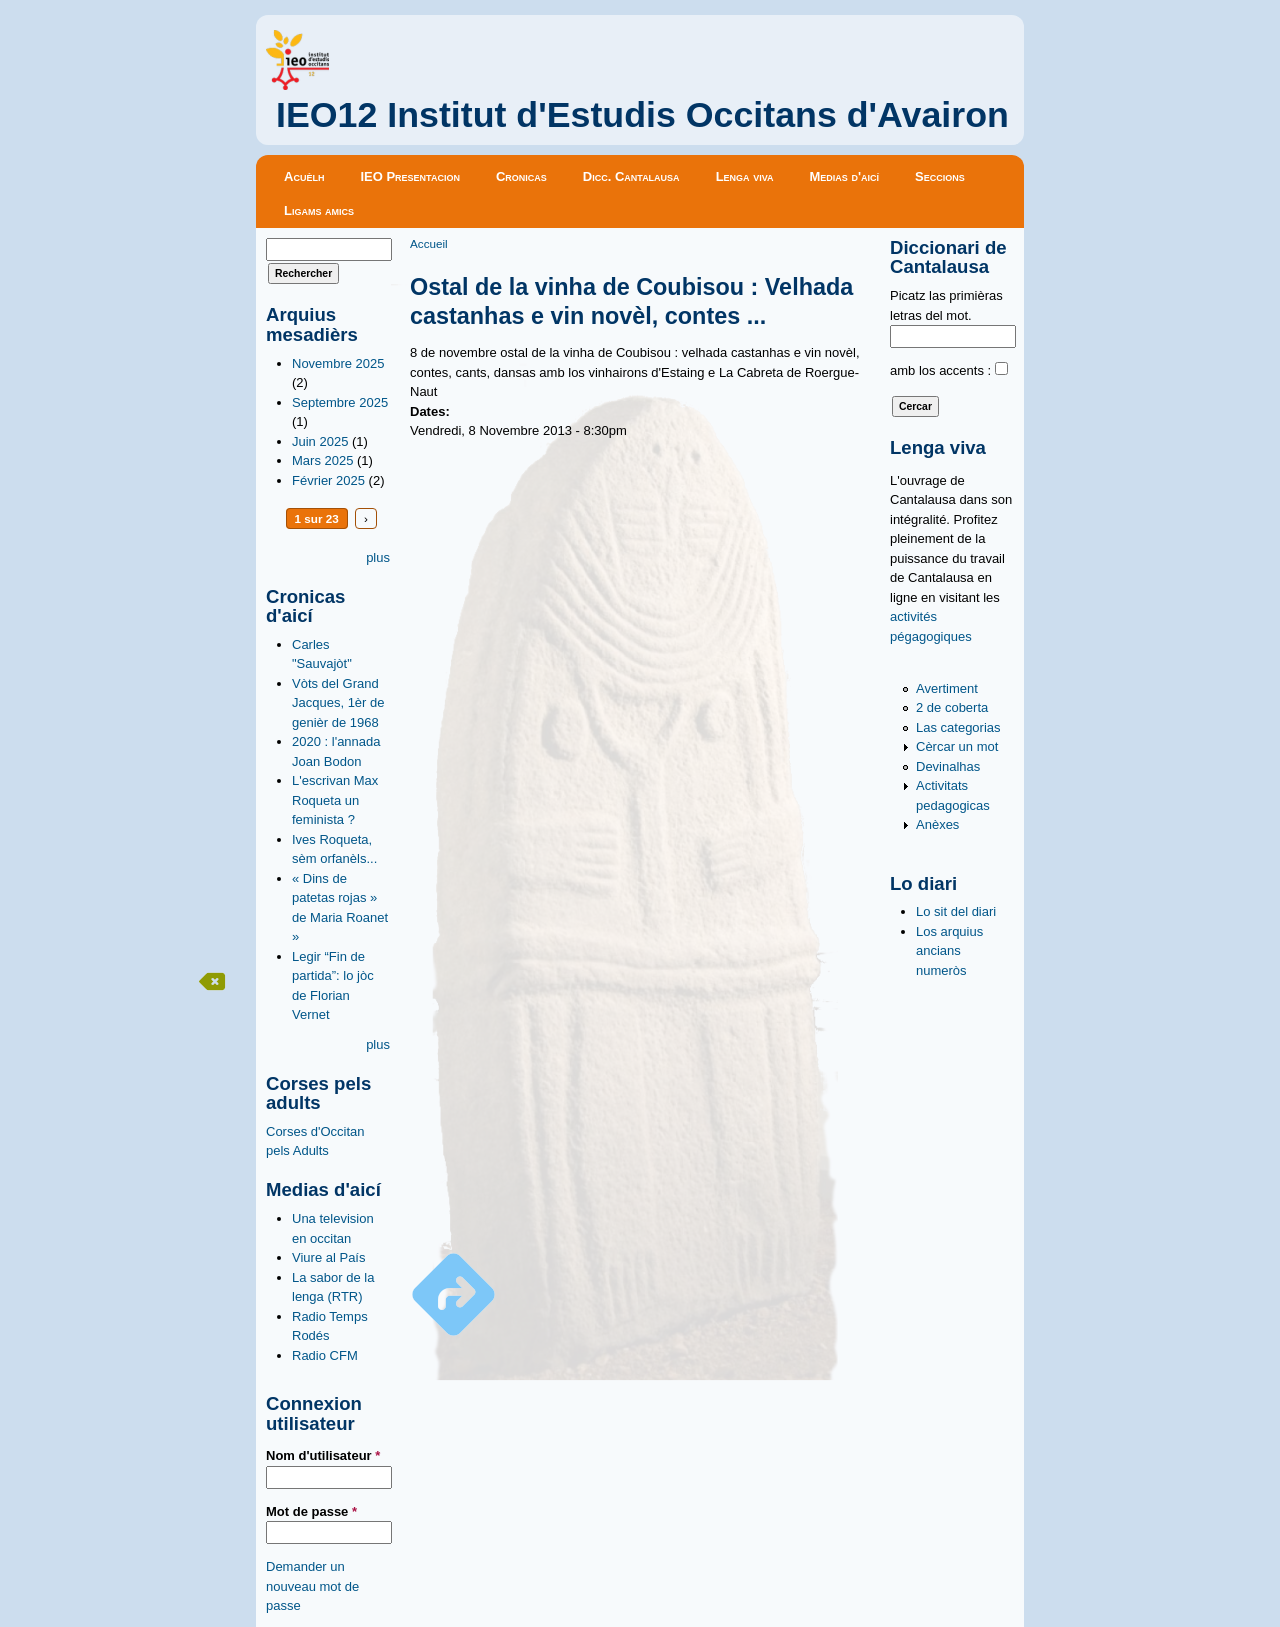 Image resolution: width=1280 pixels, height=1627 pixels. Describe the element at coordinates (453, 1294) in the screenshot. I see `turn right navigation instruction` at that location.